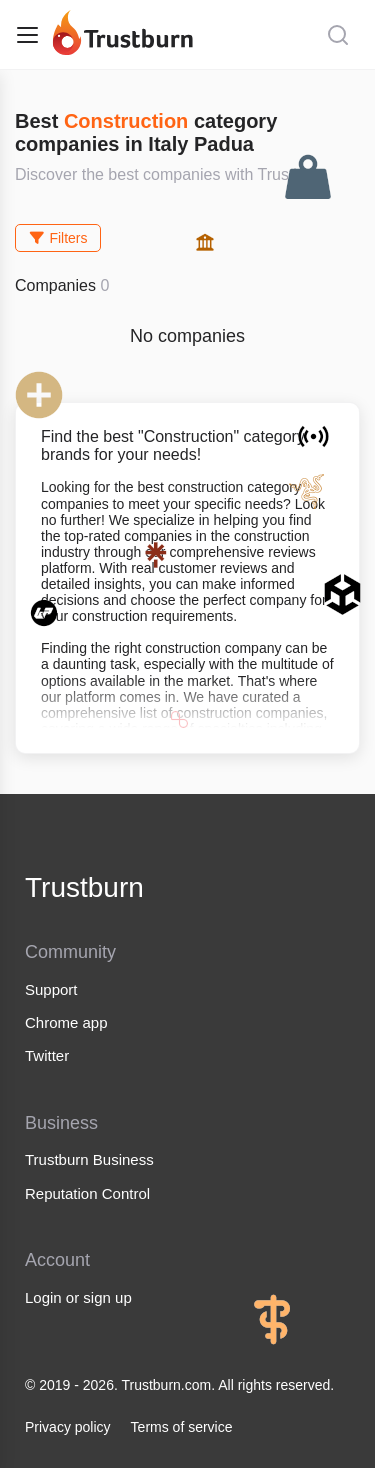 This screenshot has width=375, height=1468. I want to click on view item weight or mass, so click(308, 178).